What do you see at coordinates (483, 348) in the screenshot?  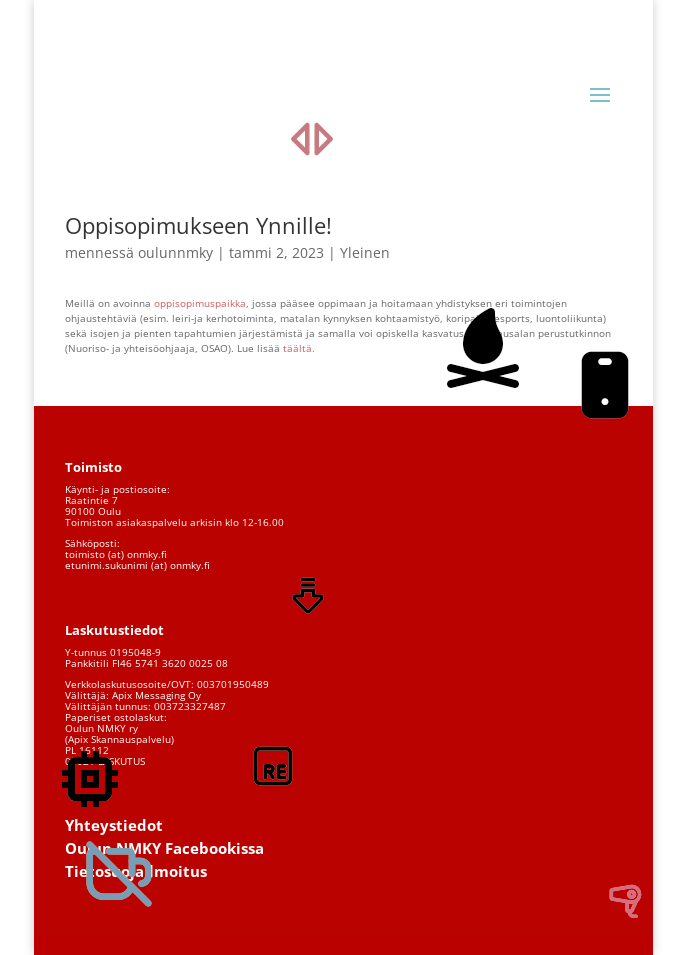 I see `access camping or outdoor activity features` at bounding box center [483, 348].